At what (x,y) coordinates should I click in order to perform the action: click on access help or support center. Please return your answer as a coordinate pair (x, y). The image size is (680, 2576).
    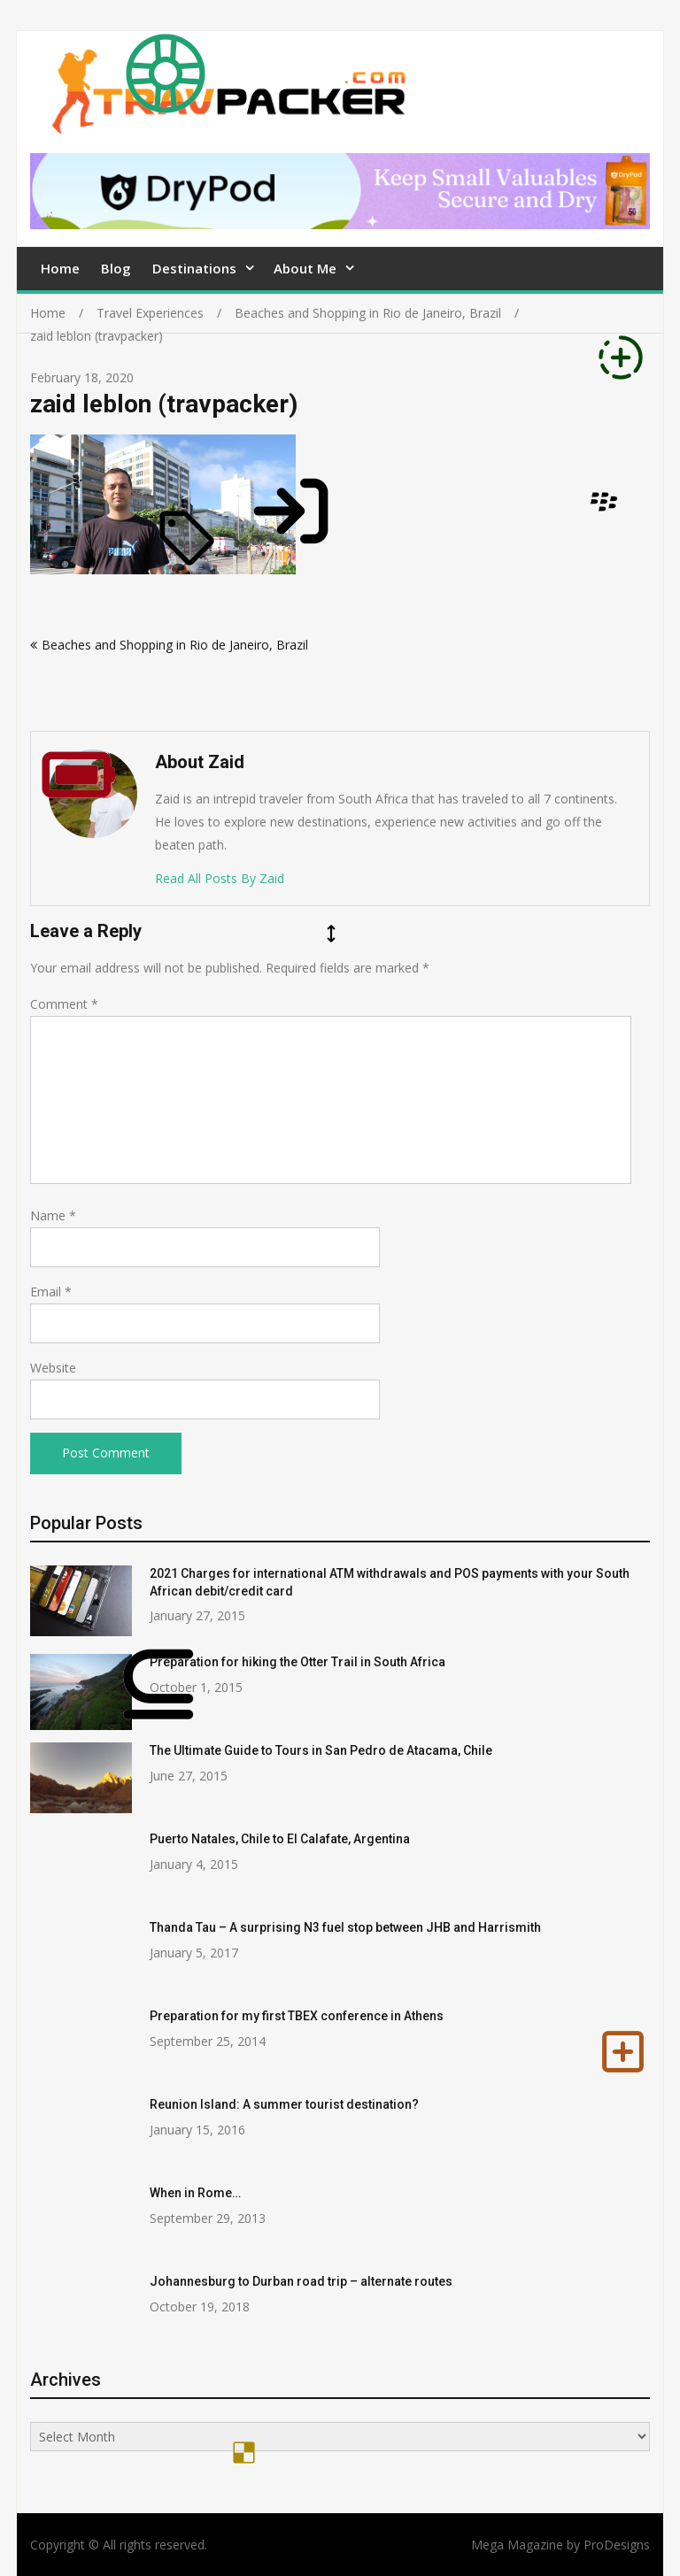
    Looking at the image, I should click on (166, 73).